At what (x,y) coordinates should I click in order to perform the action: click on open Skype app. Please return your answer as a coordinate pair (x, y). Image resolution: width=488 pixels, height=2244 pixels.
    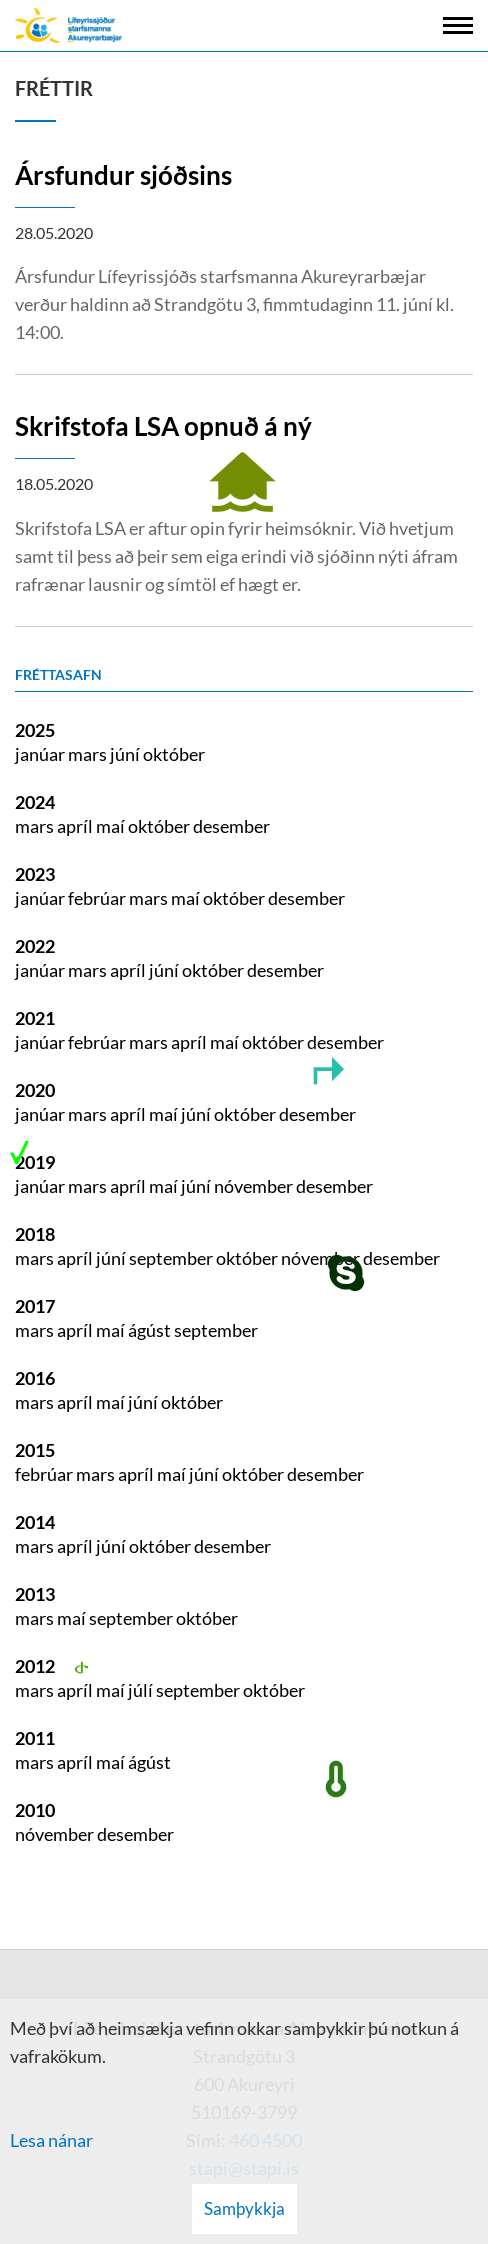
    Looking at the image, I should click on (346, 1273).